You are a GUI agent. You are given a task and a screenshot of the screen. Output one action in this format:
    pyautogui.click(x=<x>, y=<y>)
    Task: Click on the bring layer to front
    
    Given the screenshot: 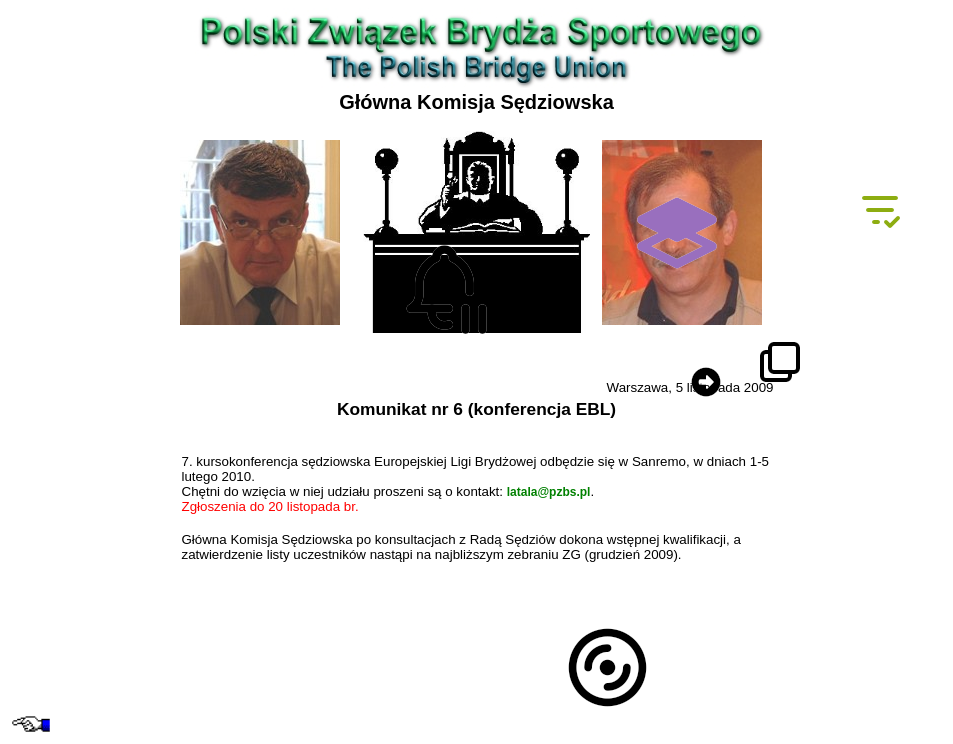 What is the action you would take?
    pyautogui.click(x=677, y=233)
    